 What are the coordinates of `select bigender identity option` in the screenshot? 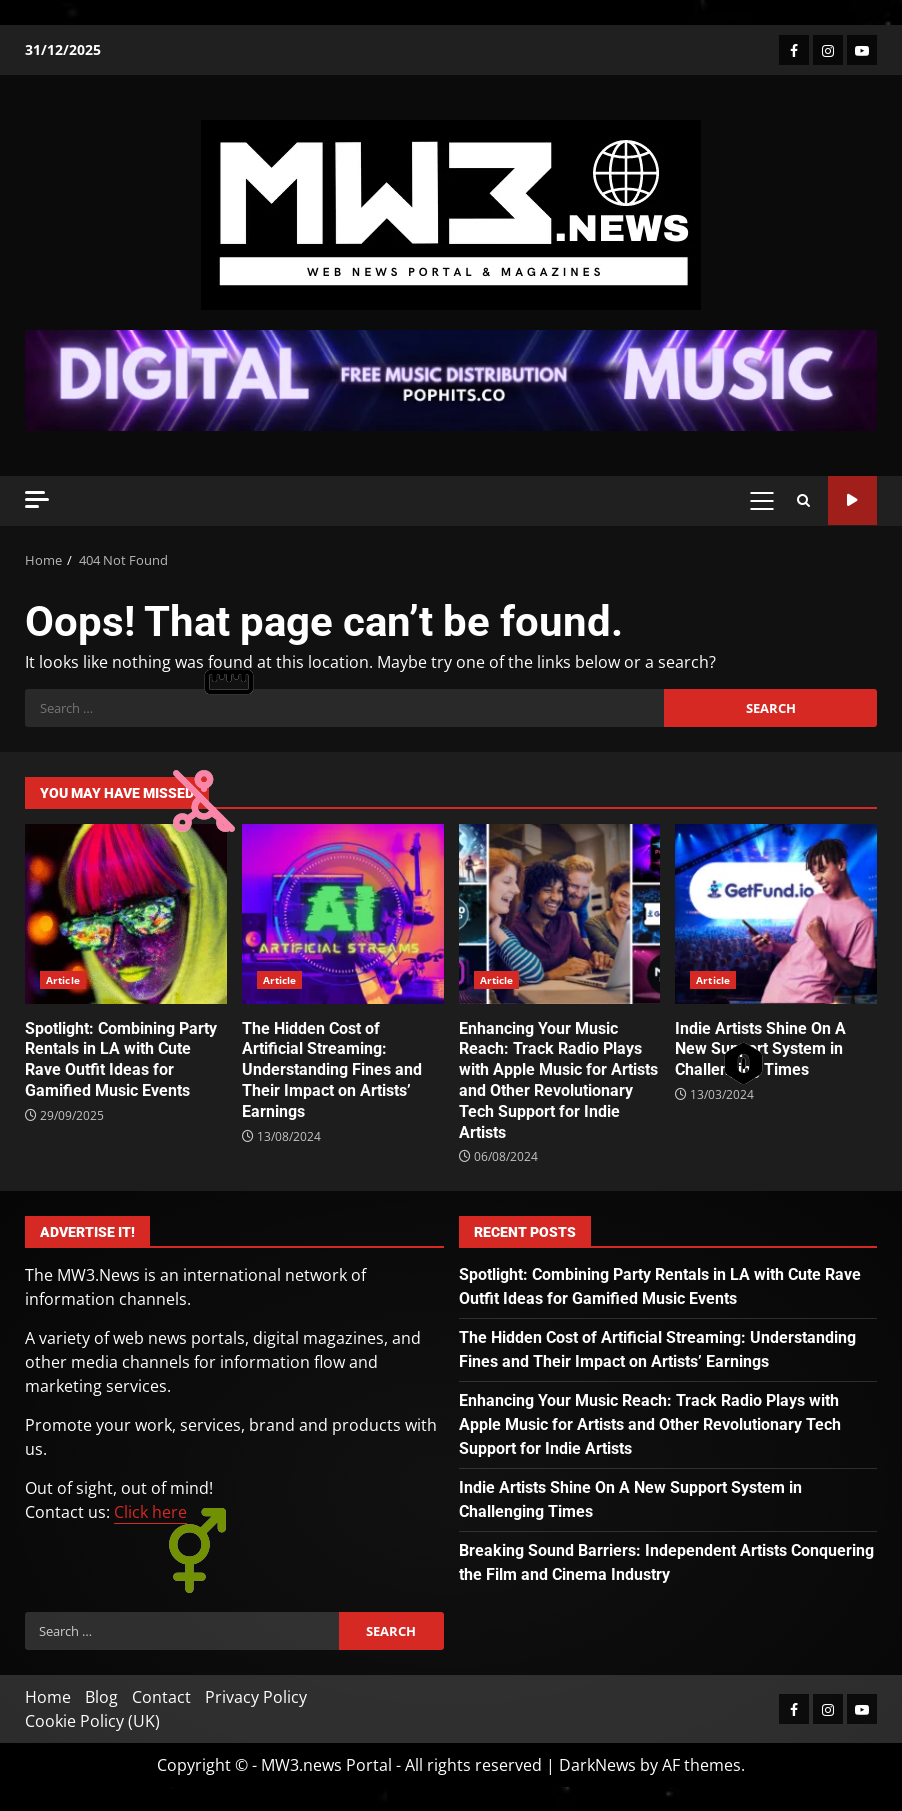 It's located at (193, 1548).